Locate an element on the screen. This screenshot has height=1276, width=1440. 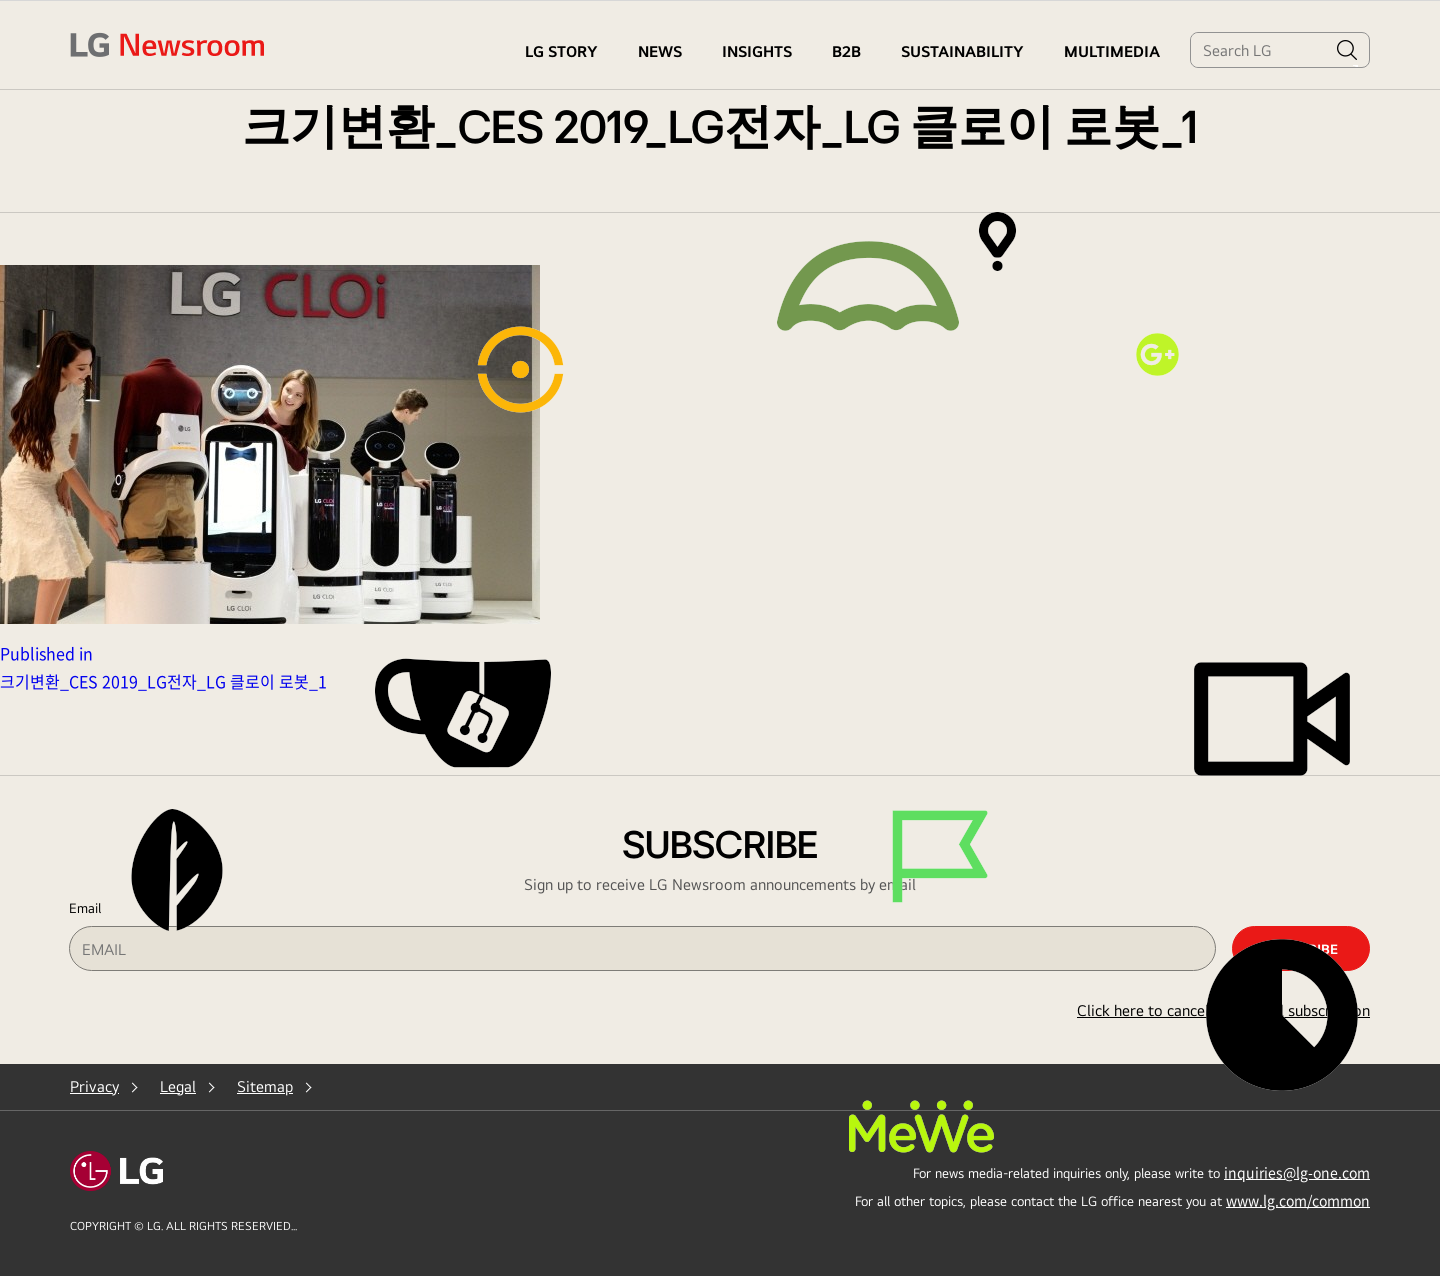
open the glovo delivery app is located at coordinates (997, 241).